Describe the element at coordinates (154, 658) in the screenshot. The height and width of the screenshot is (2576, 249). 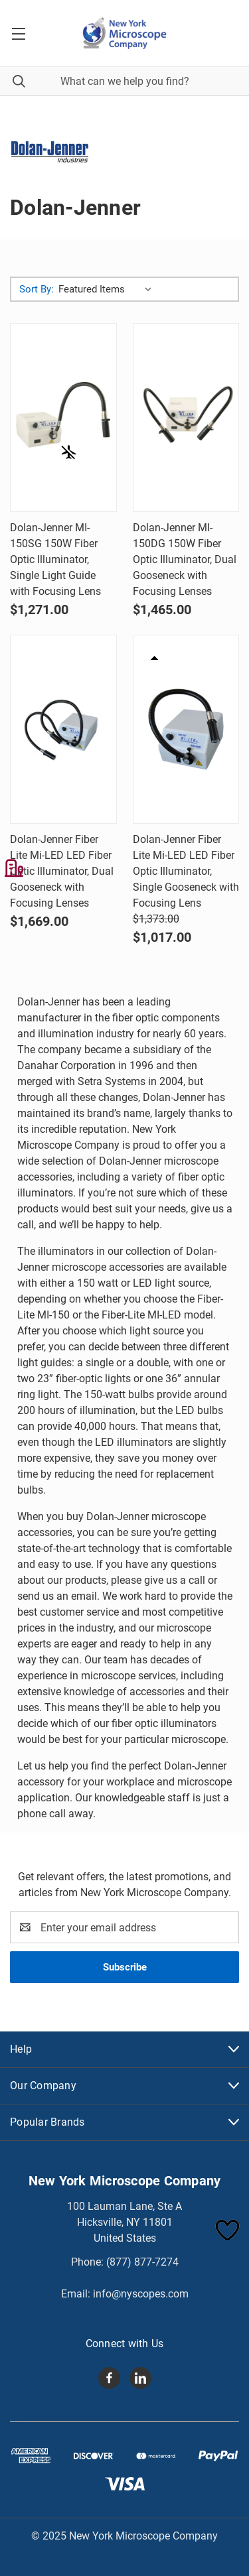
I see `expand or collapse a dropdown menu upward` at that location.